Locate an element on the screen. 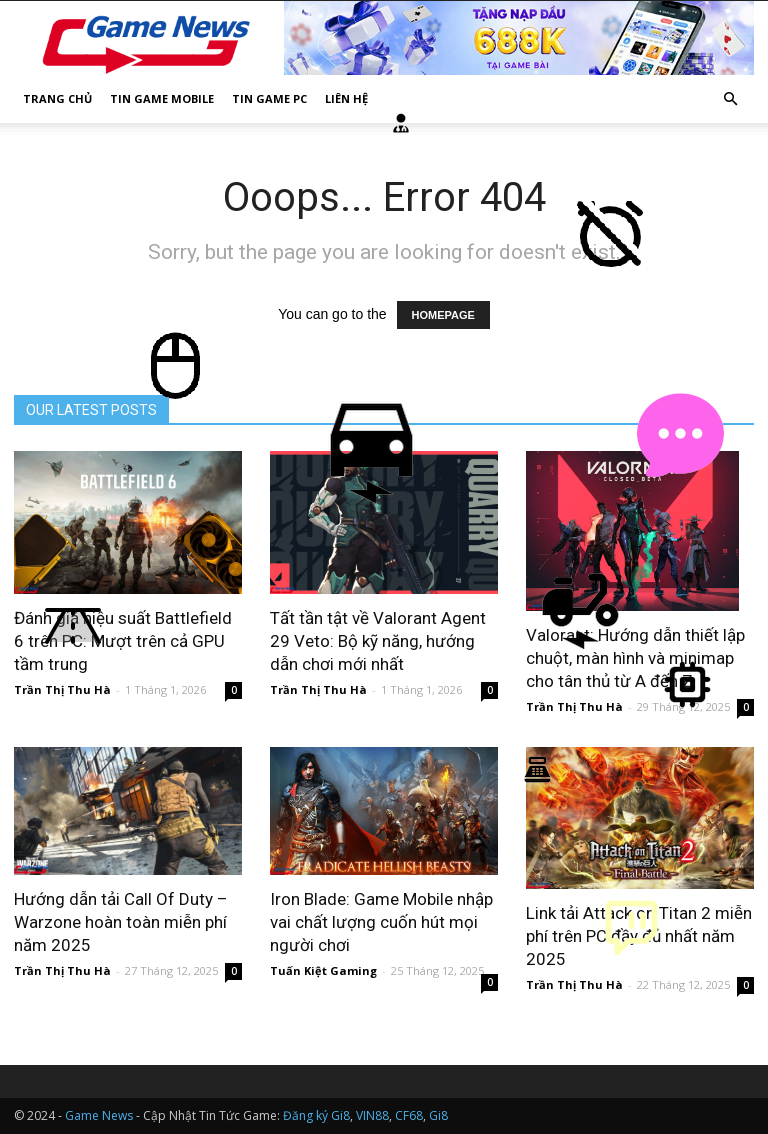 The image size is (768, 1134). open twitch app or website is located at coordinates (631, 926).